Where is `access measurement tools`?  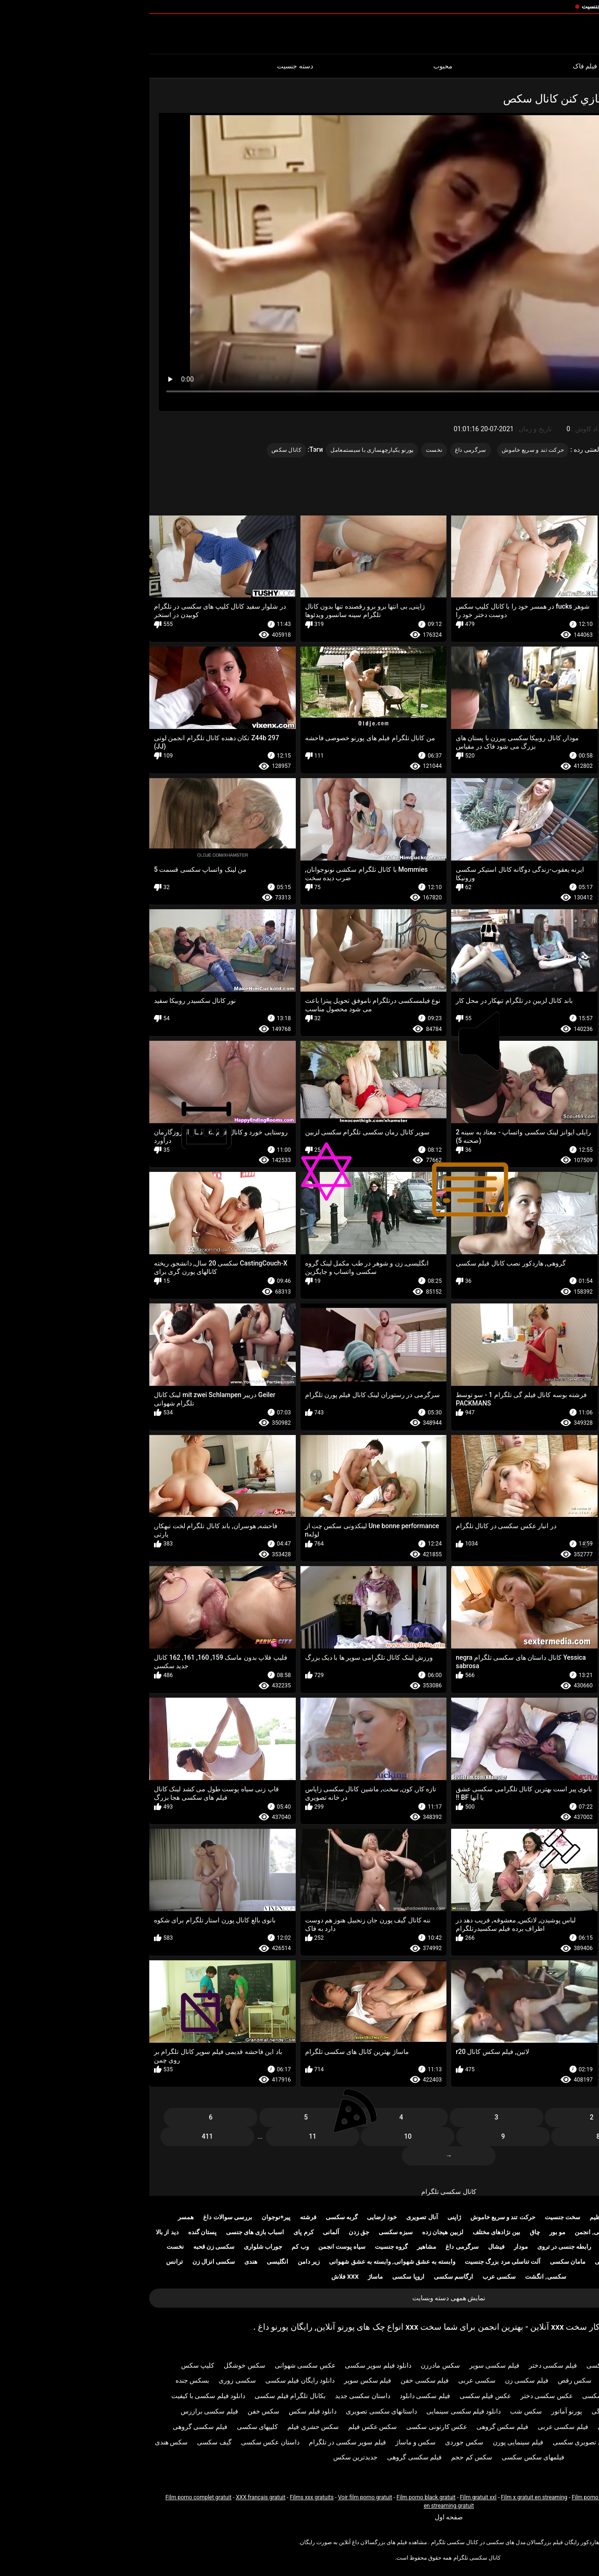 access measurement tools is located at coordinates (206, 1126).